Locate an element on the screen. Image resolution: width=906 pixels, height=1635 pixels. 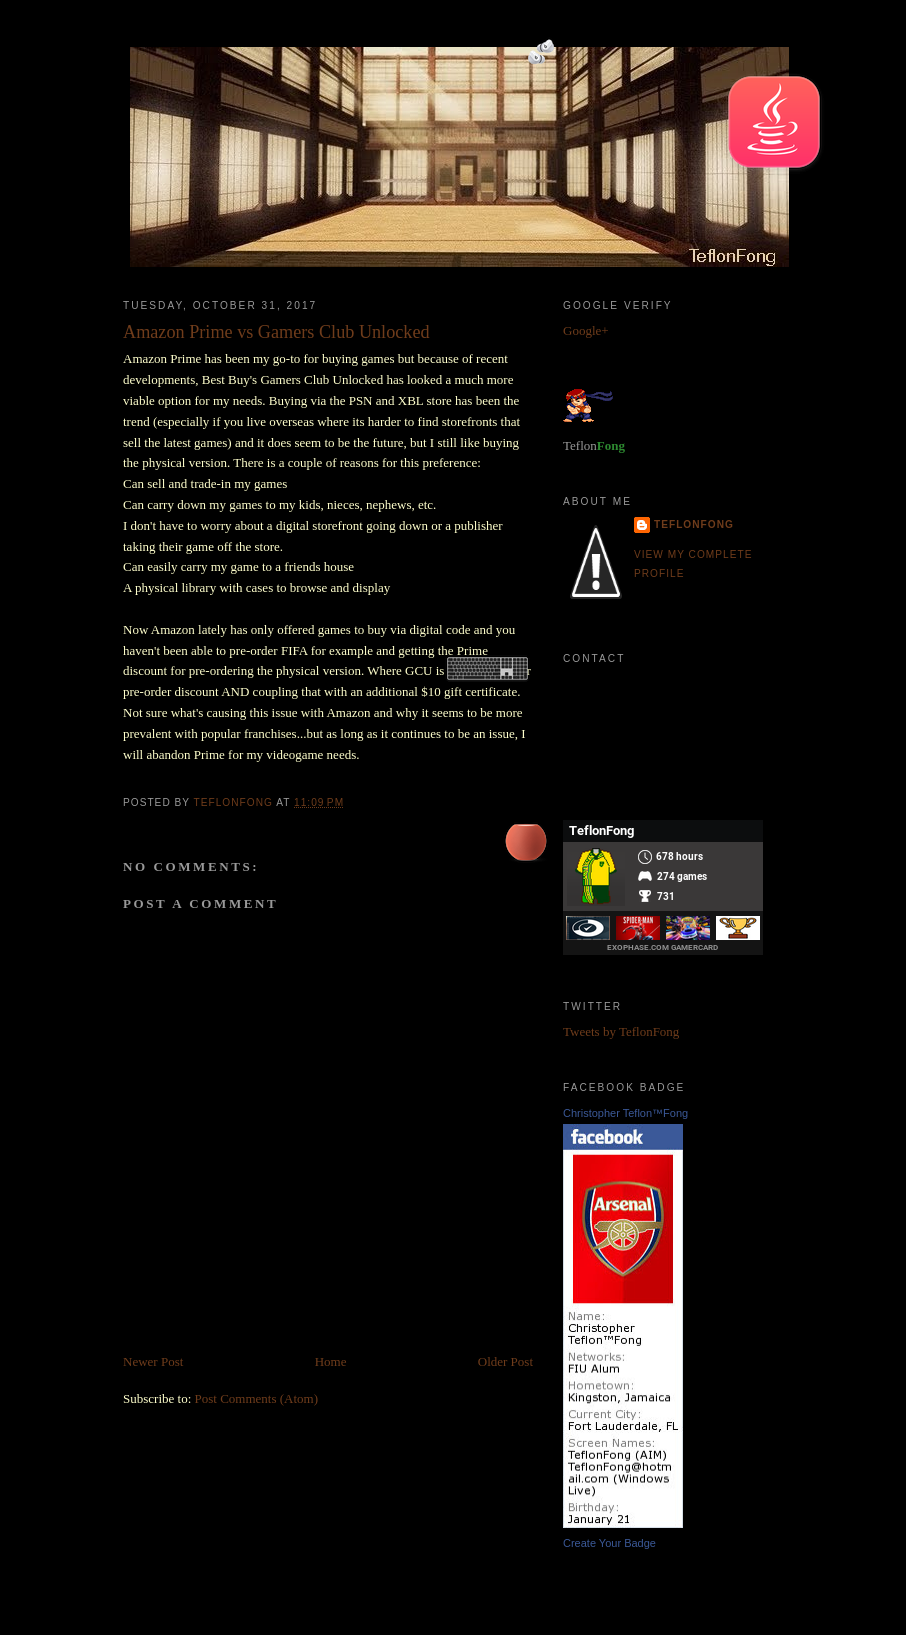
launch java application is located at coordinates (774, 122).